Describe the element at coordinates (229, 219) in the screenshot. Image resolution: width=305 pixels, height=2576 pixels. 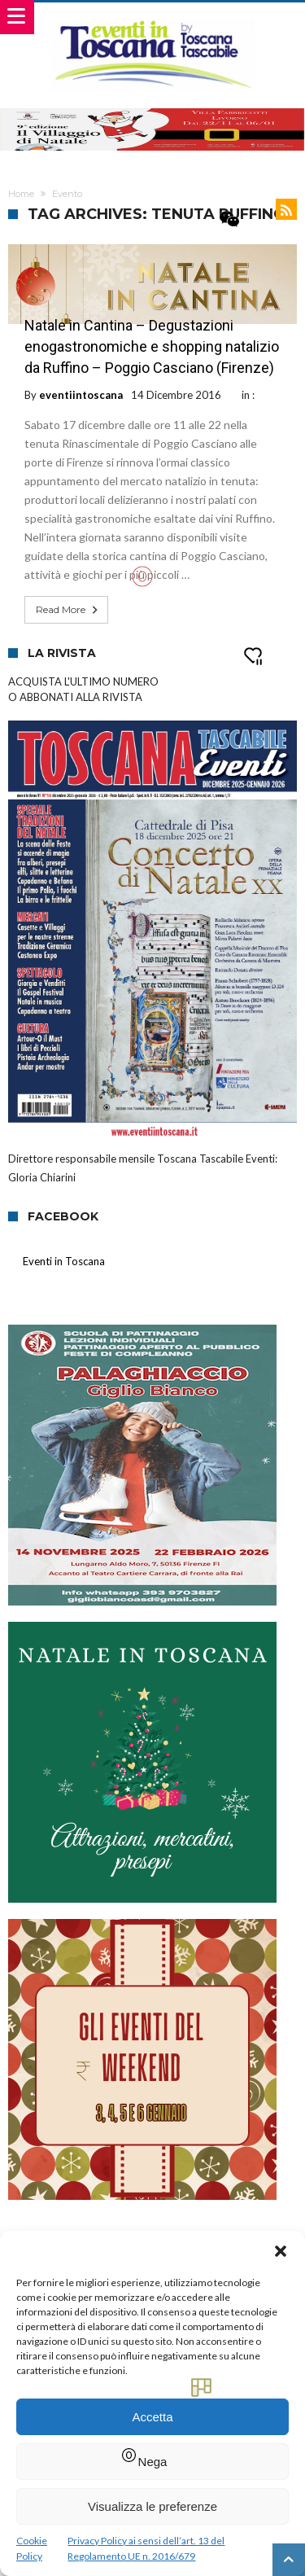
I see `open WeChat messaging app` at that location.